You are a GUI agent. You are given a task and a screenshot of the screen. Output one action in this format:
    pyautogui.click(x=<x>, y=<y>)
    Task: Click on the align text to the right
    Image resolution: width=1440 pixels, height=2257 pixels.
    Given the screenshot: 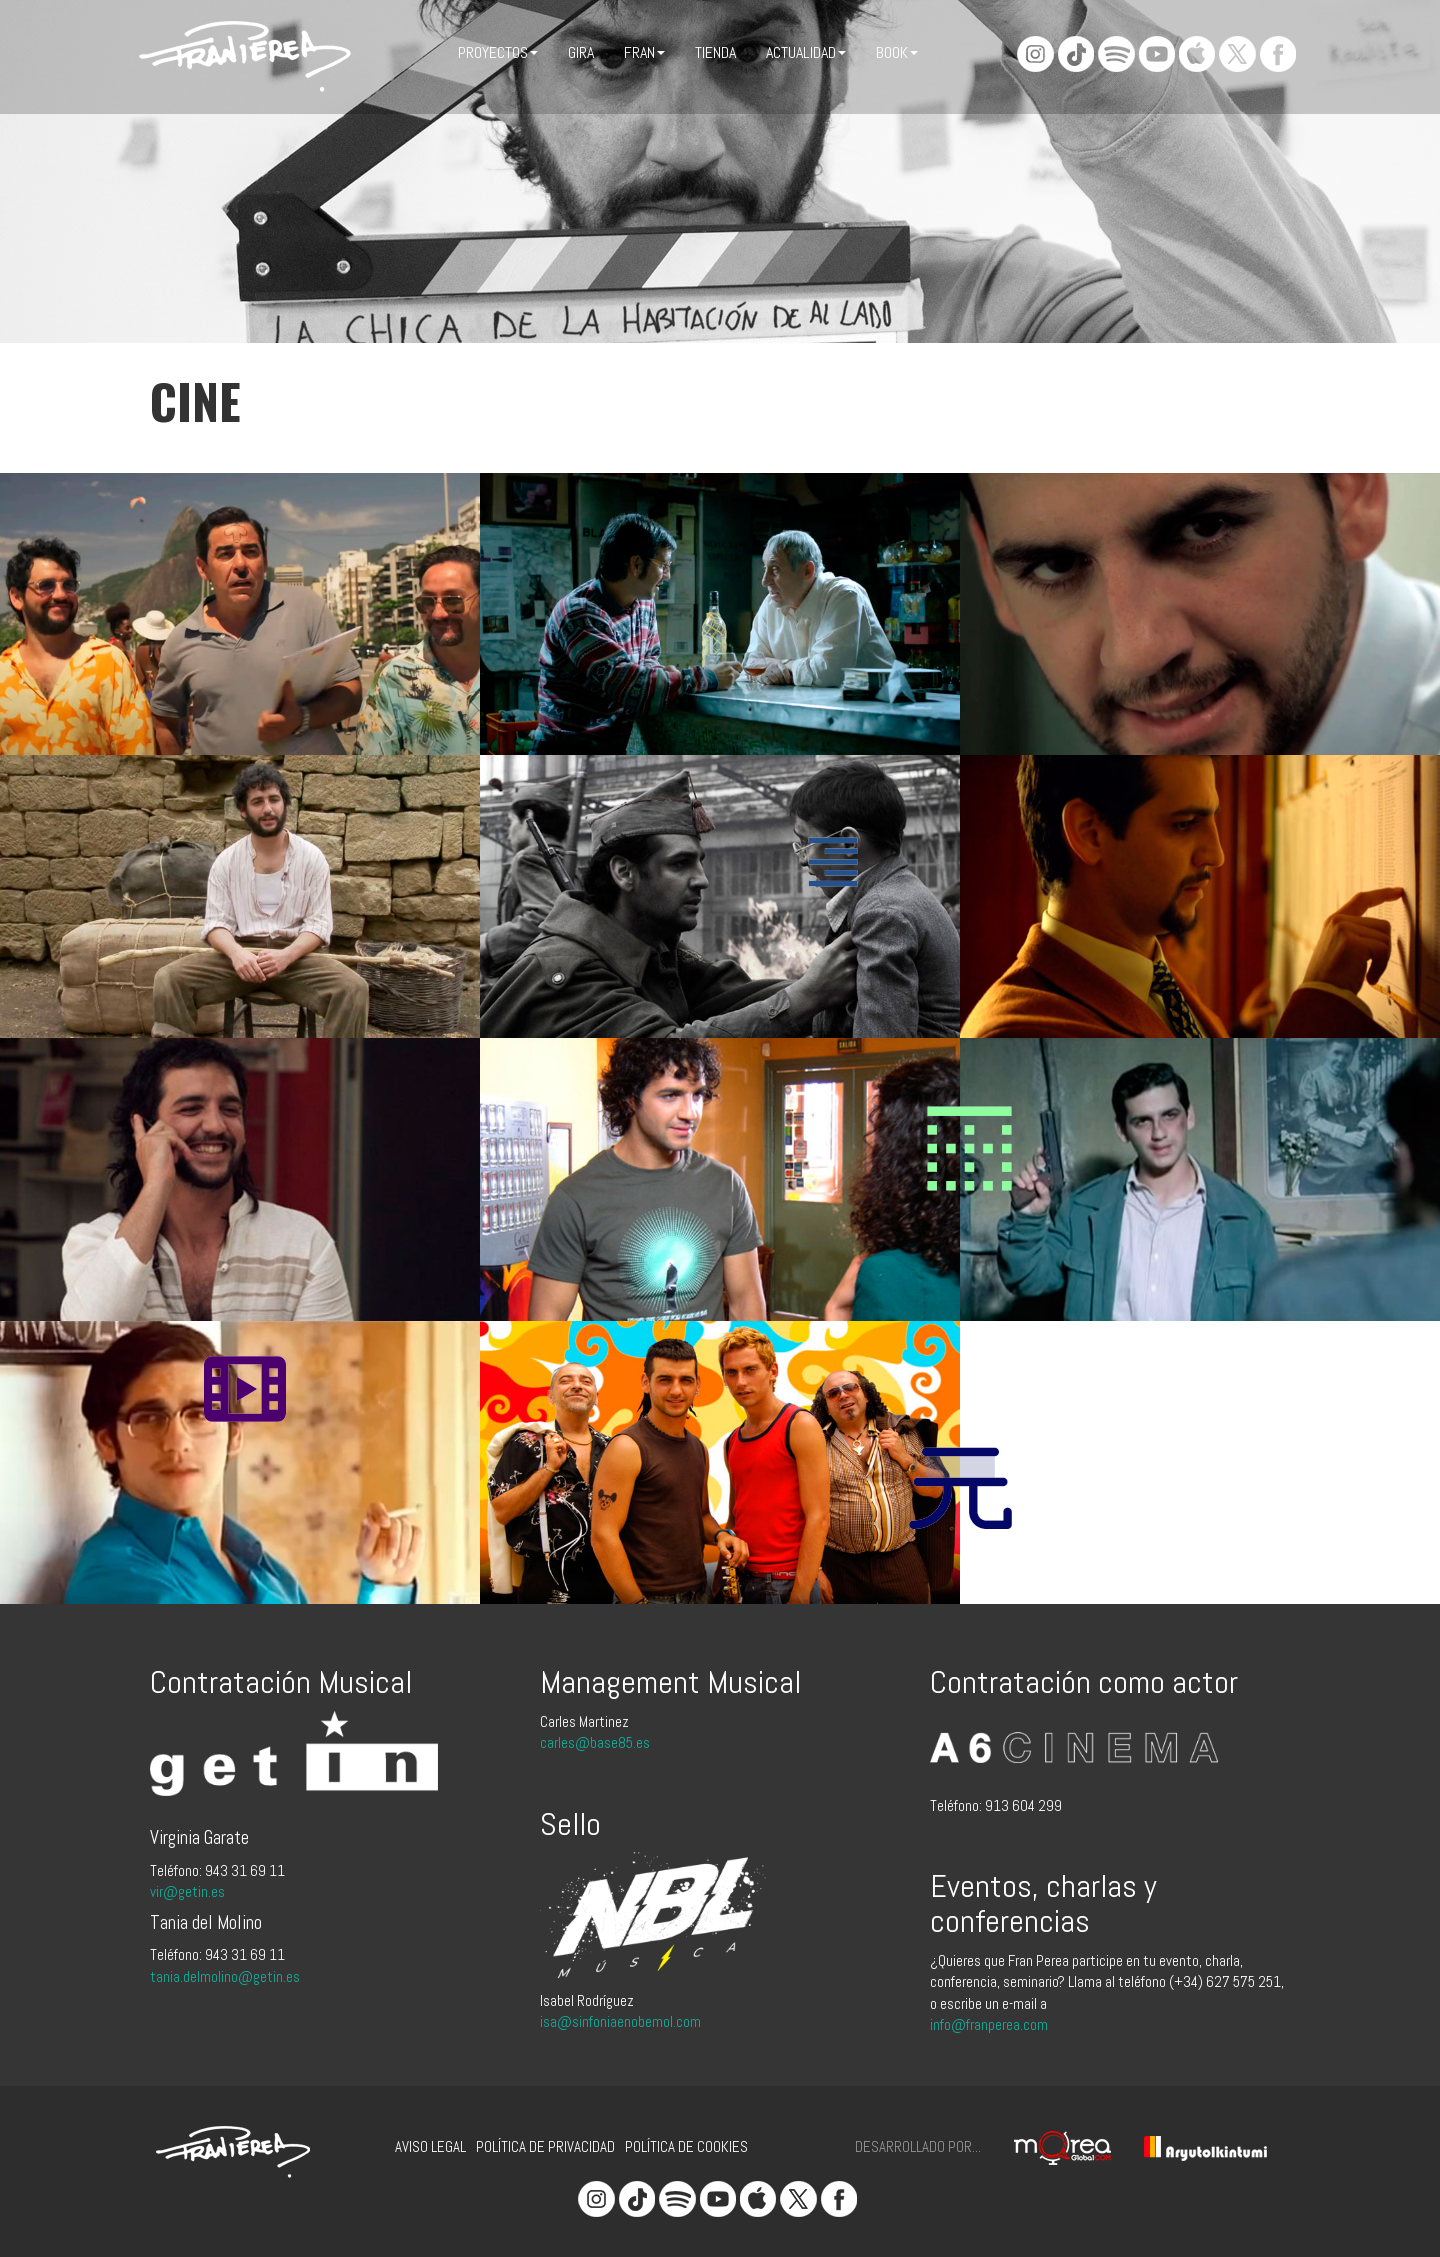 What is the action you would take?
    pyautogui.click(x=833, y=862)
    